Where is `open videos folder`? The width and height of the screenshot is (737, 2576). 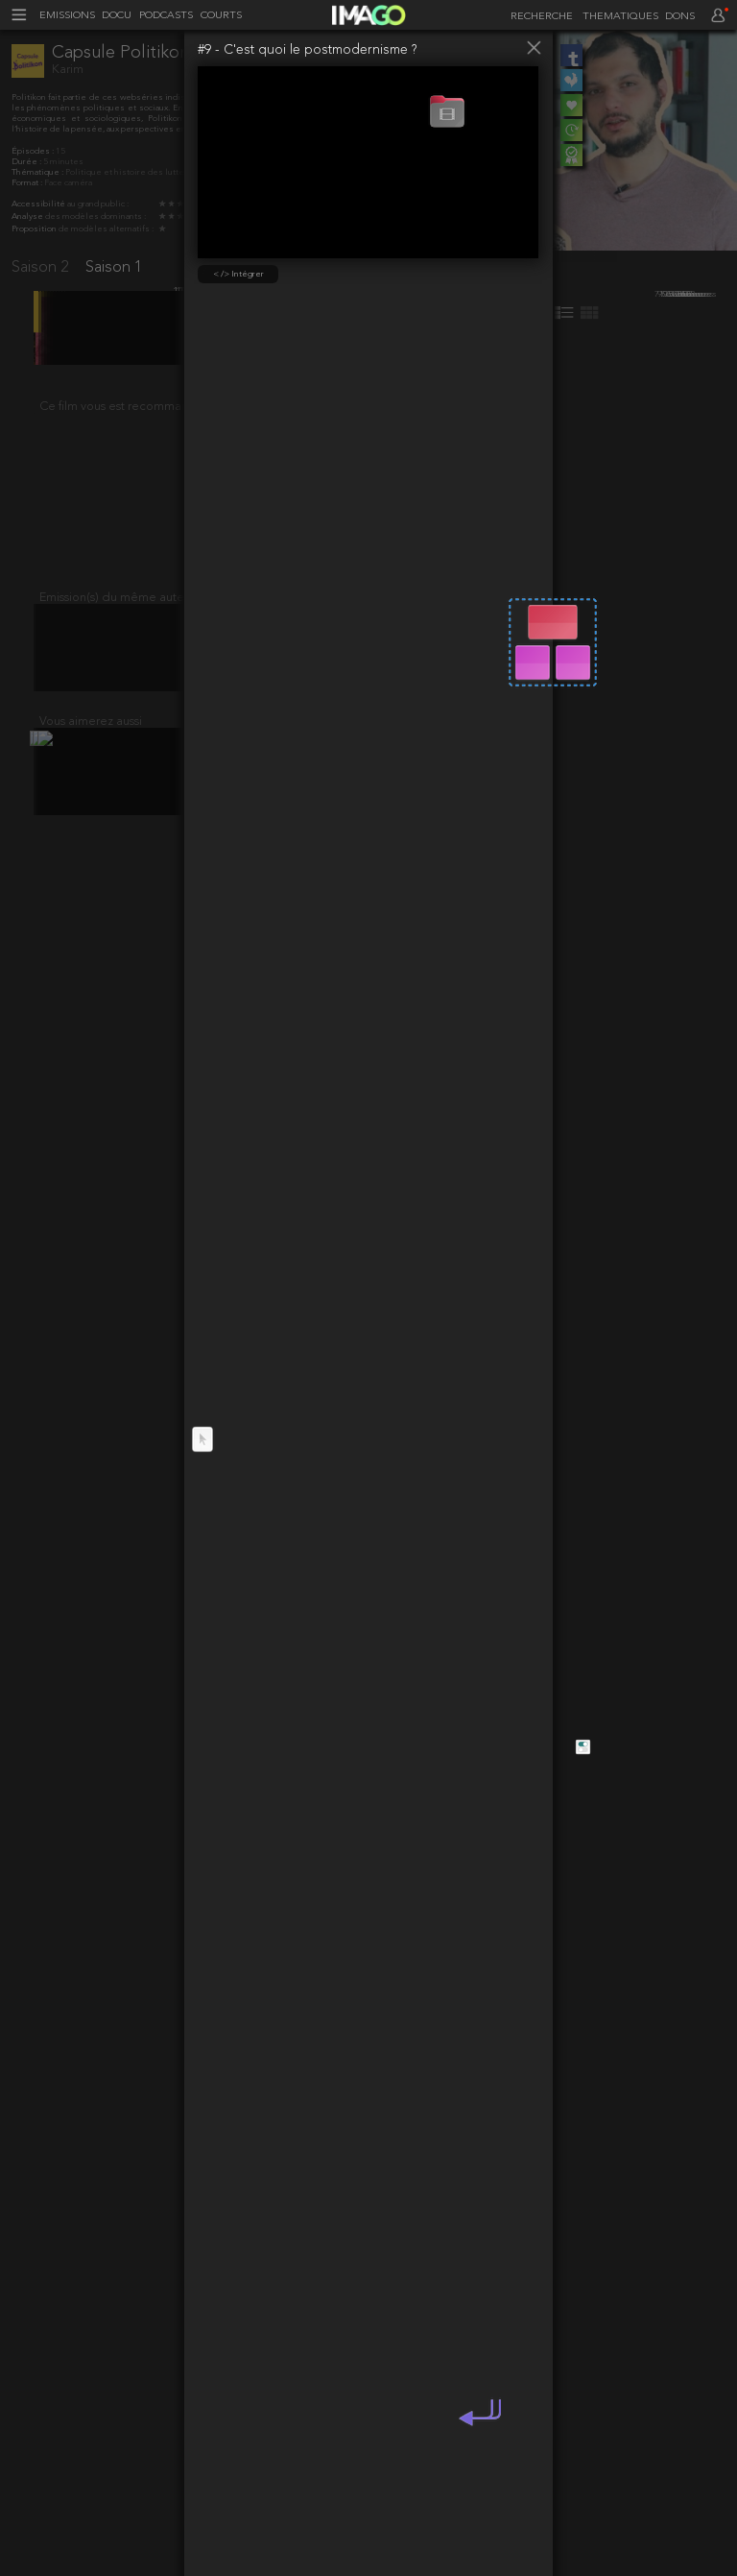
open videos folder is located at coordinates (447, 111).